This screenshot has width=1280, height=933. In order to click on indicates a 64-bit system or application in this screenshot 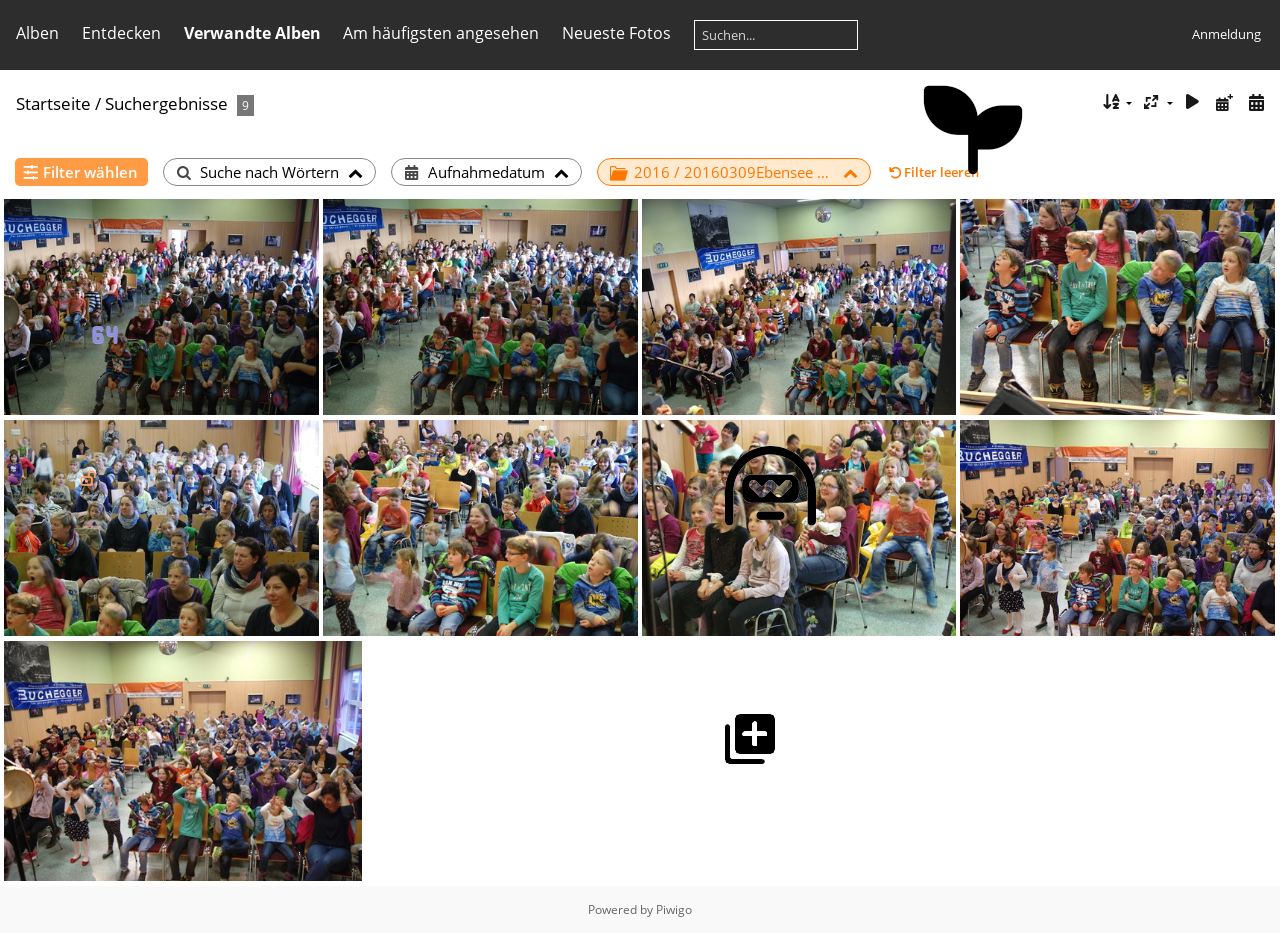, I will do `click(105, 335)`.